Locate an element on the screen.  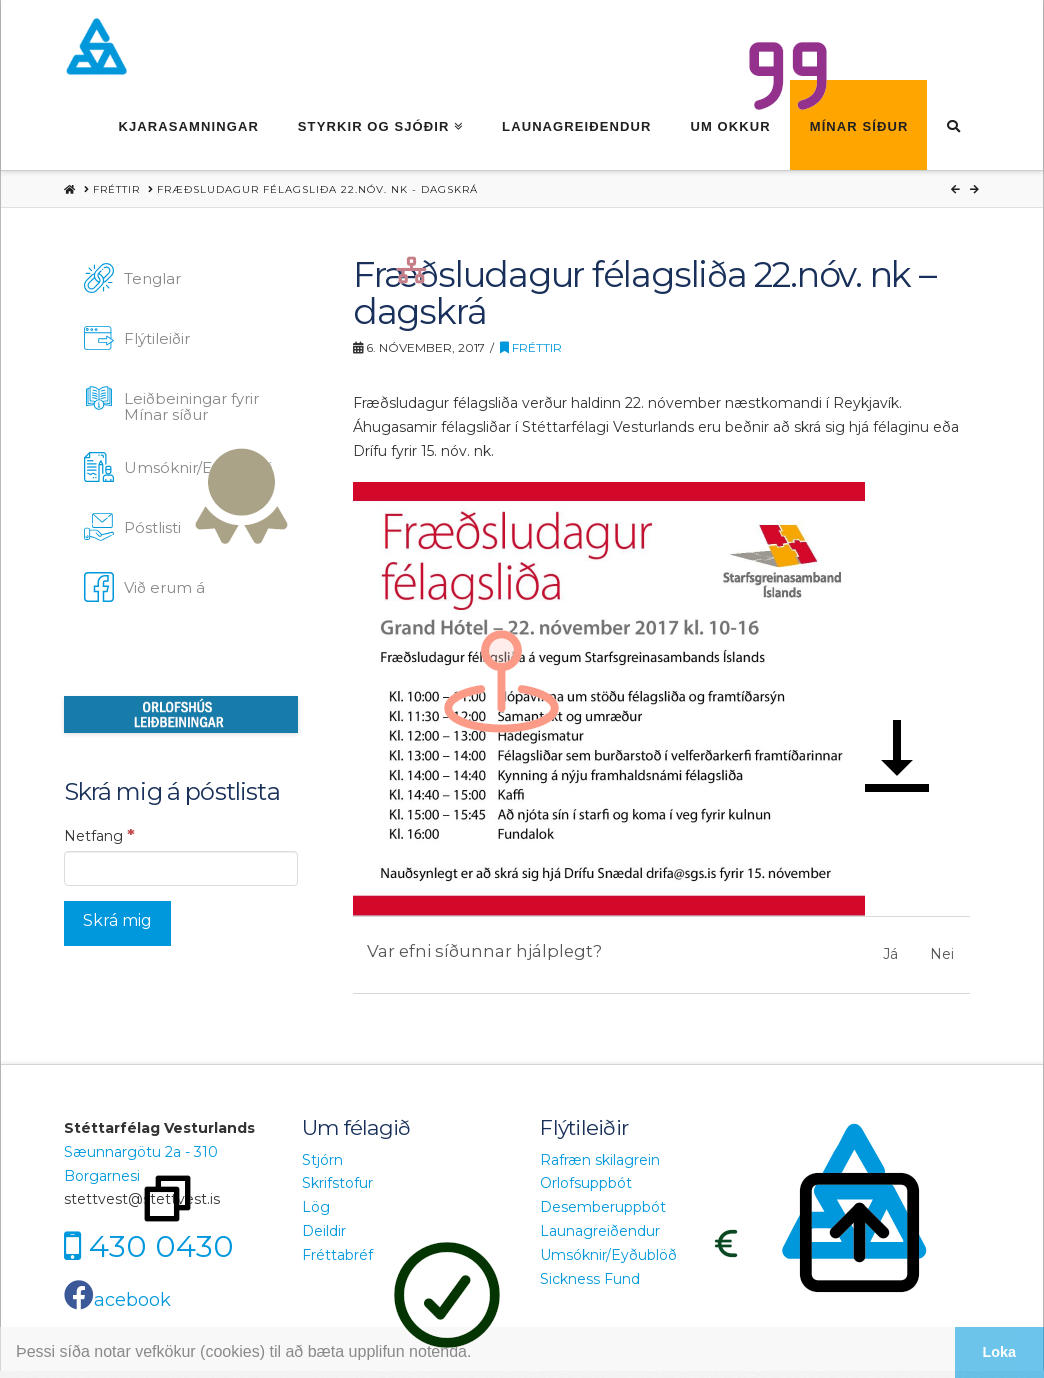
copy to clipboard is located at coordinates (167, 1198).